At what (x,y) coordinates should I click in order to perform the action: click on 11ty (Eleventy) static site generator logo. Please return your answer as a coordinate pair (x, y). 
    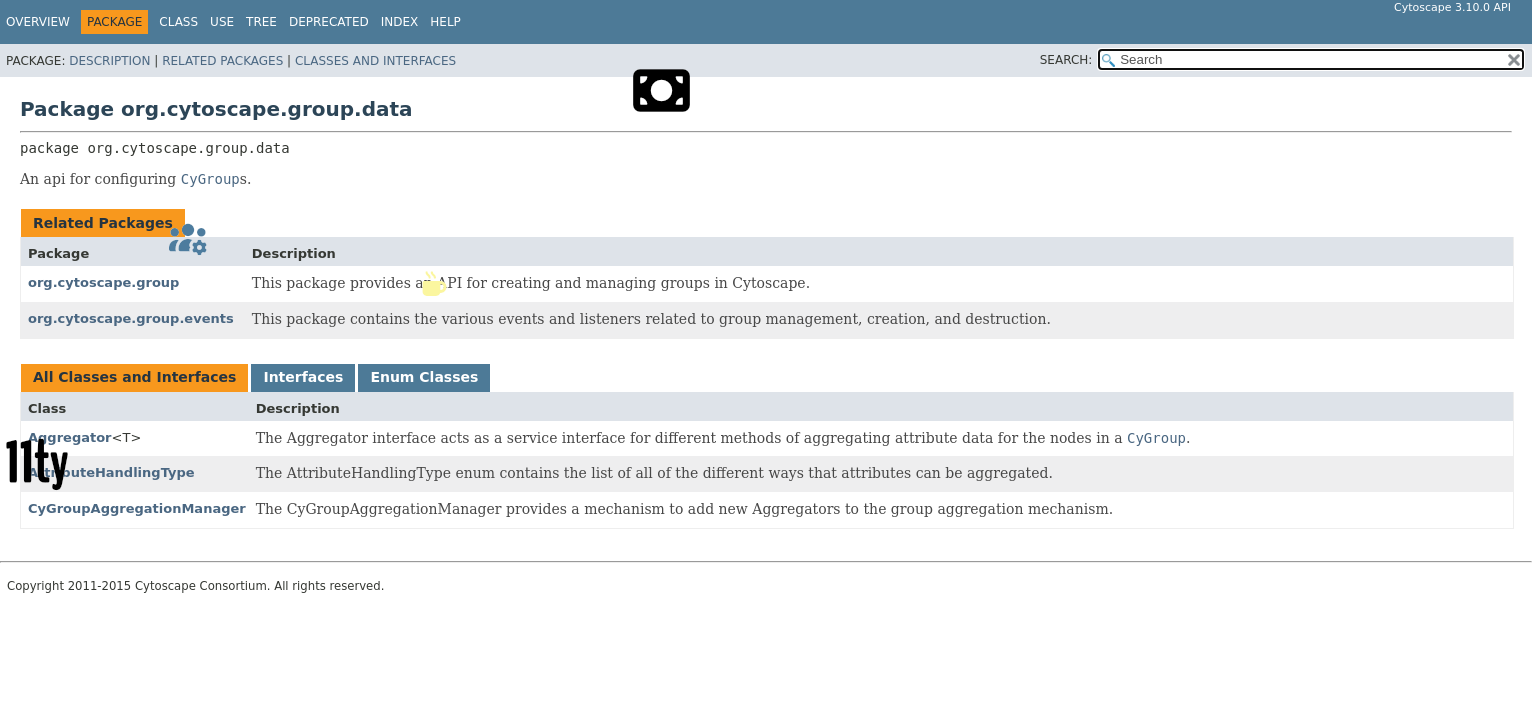
    Looking at the image, I should click on (37, 461).